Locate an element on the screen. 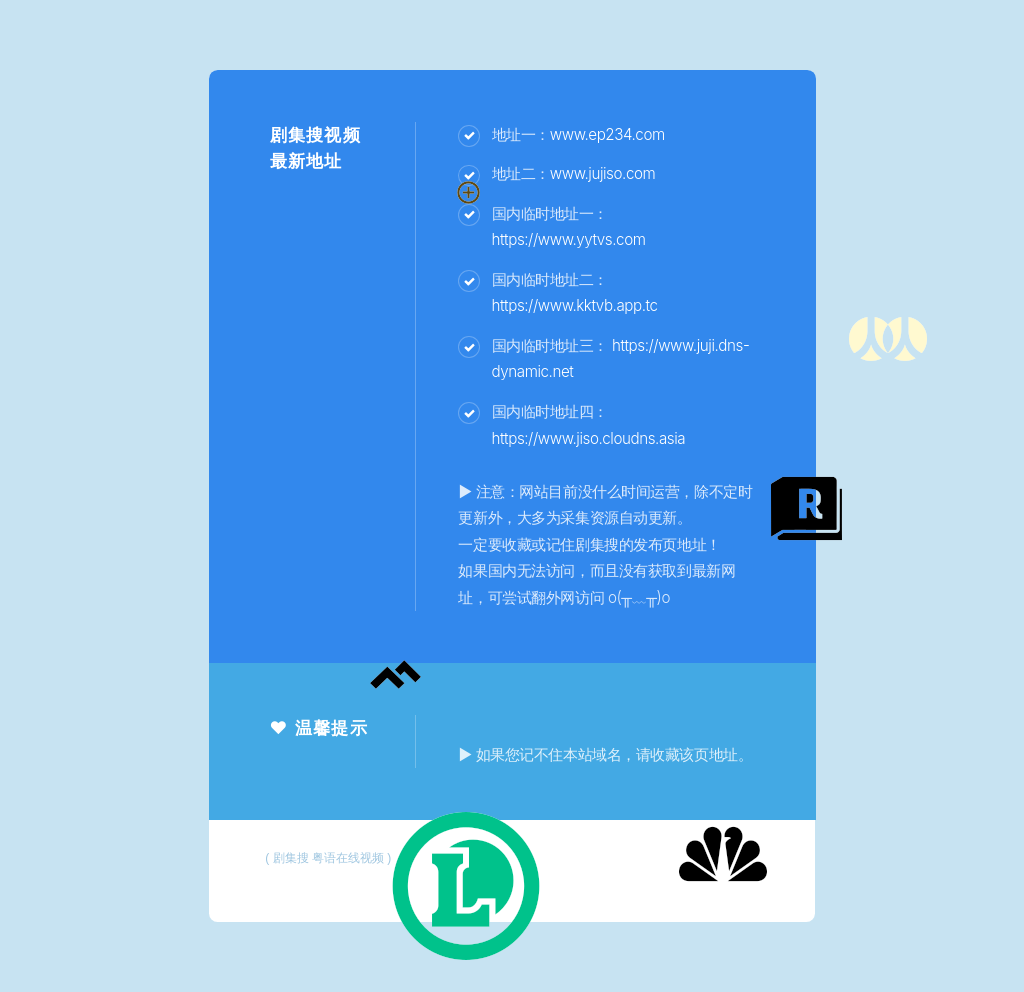  Code Climate logo is located at coordinates (395, 674).